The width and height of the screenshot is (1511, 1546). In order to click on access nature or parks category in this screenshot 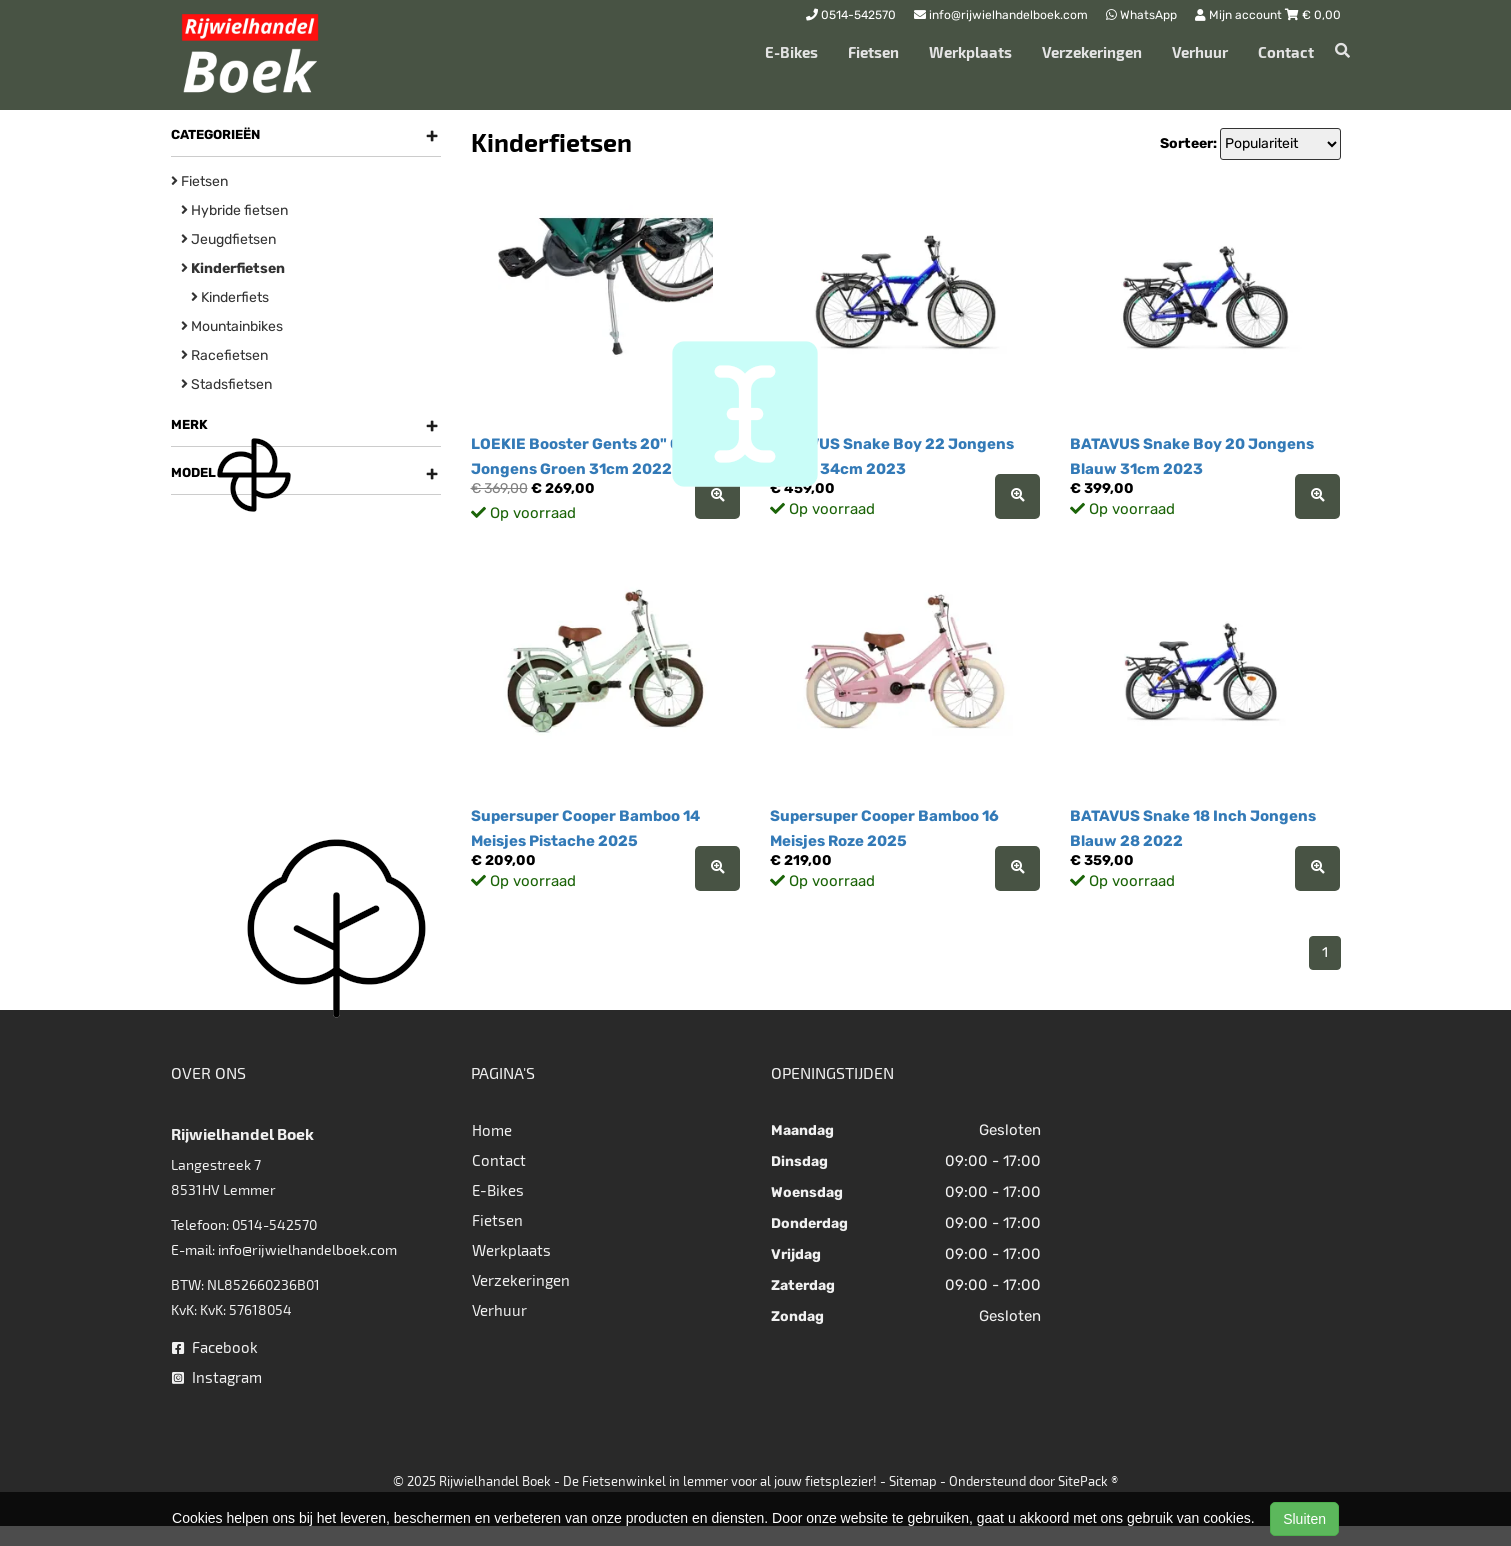, I will do `click(336, 928)`.